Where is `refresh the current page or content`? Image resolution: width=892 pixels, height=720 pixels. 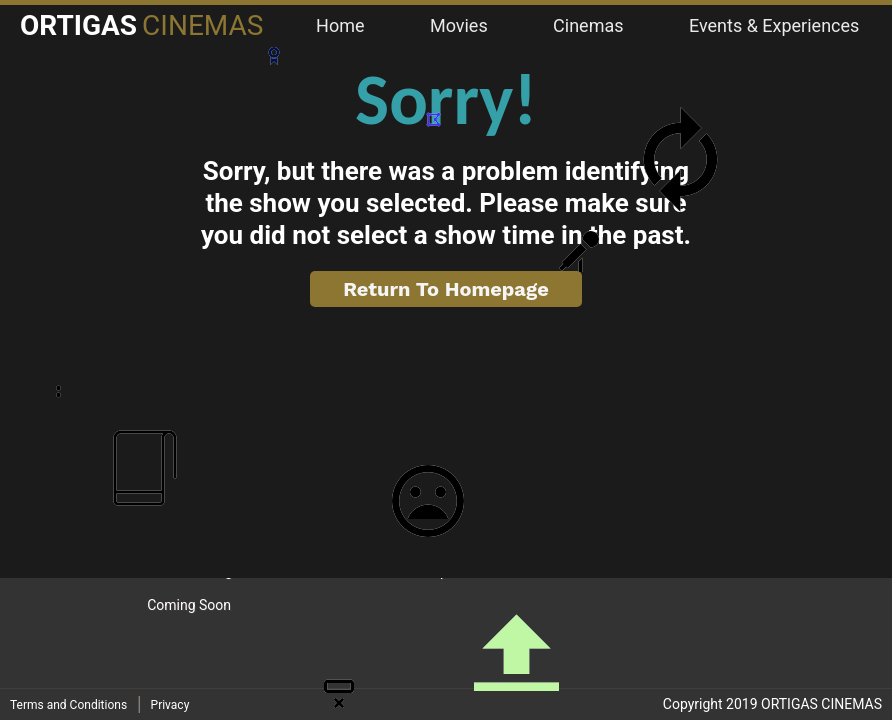
refresh the current page or content is located at coordinates (680, 159).